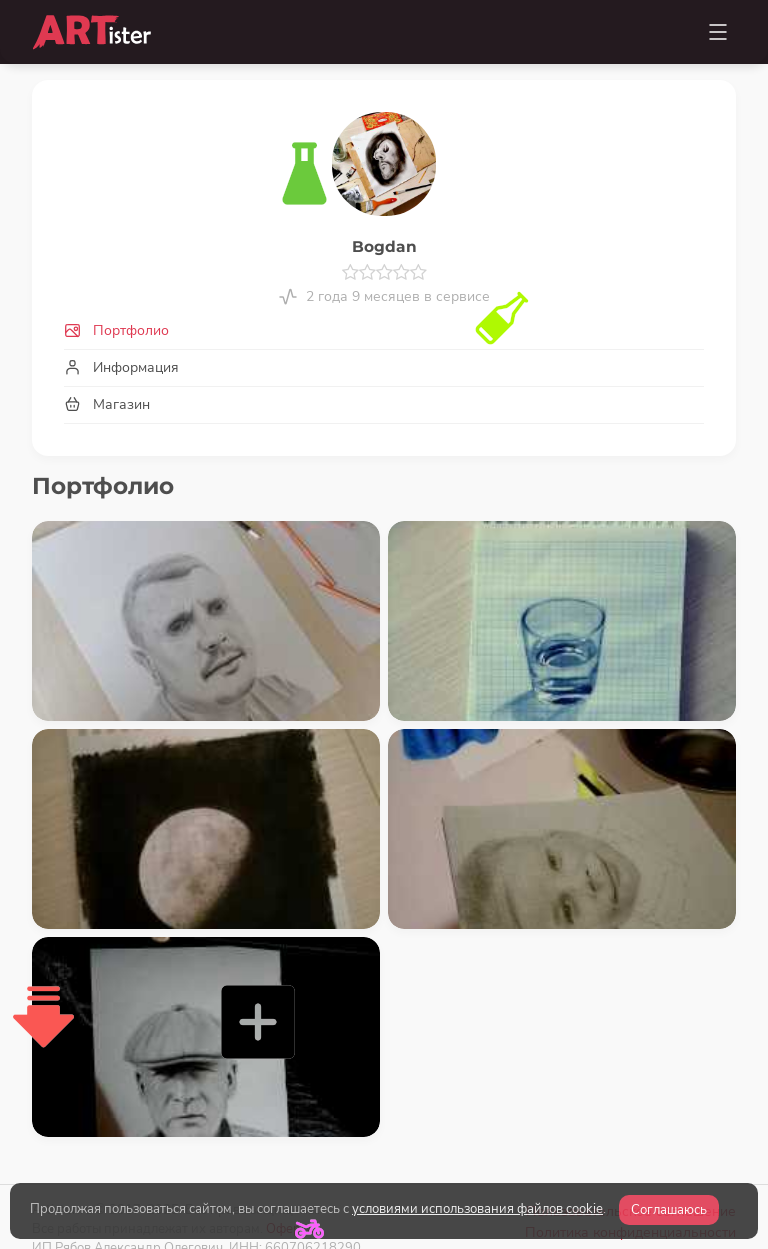 The height and width of the screenshot is (1249, 768). I want to click on browse or access beer and beverage options, so click(501, 319).